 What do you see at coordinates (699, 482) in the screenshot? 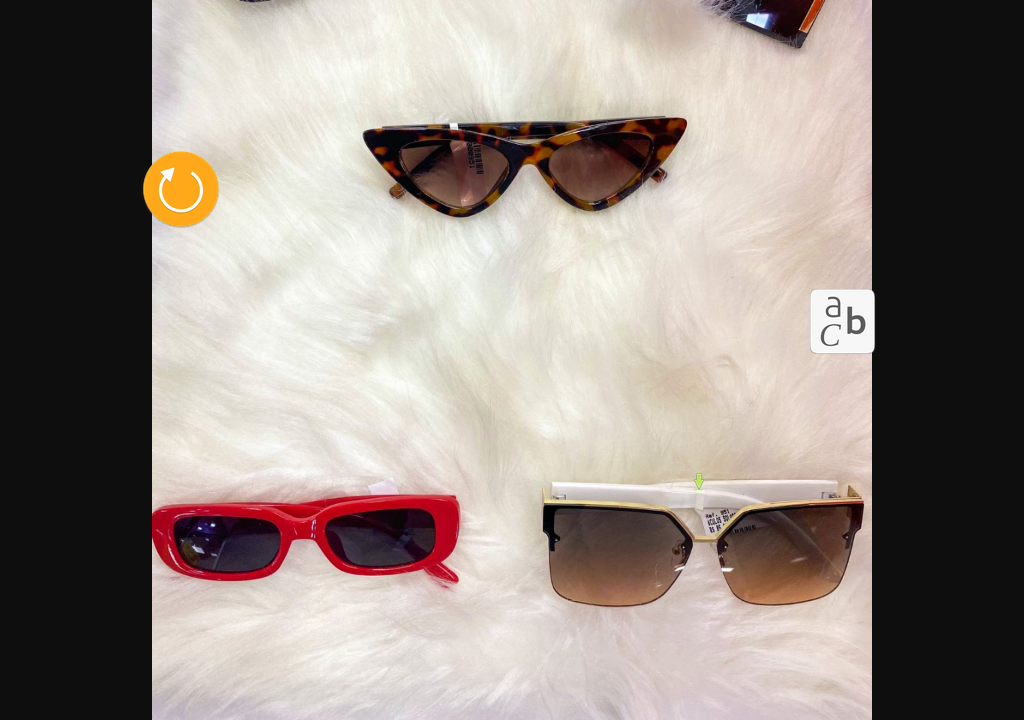
I see `save the current file or document` at bounding box center [699, 482].